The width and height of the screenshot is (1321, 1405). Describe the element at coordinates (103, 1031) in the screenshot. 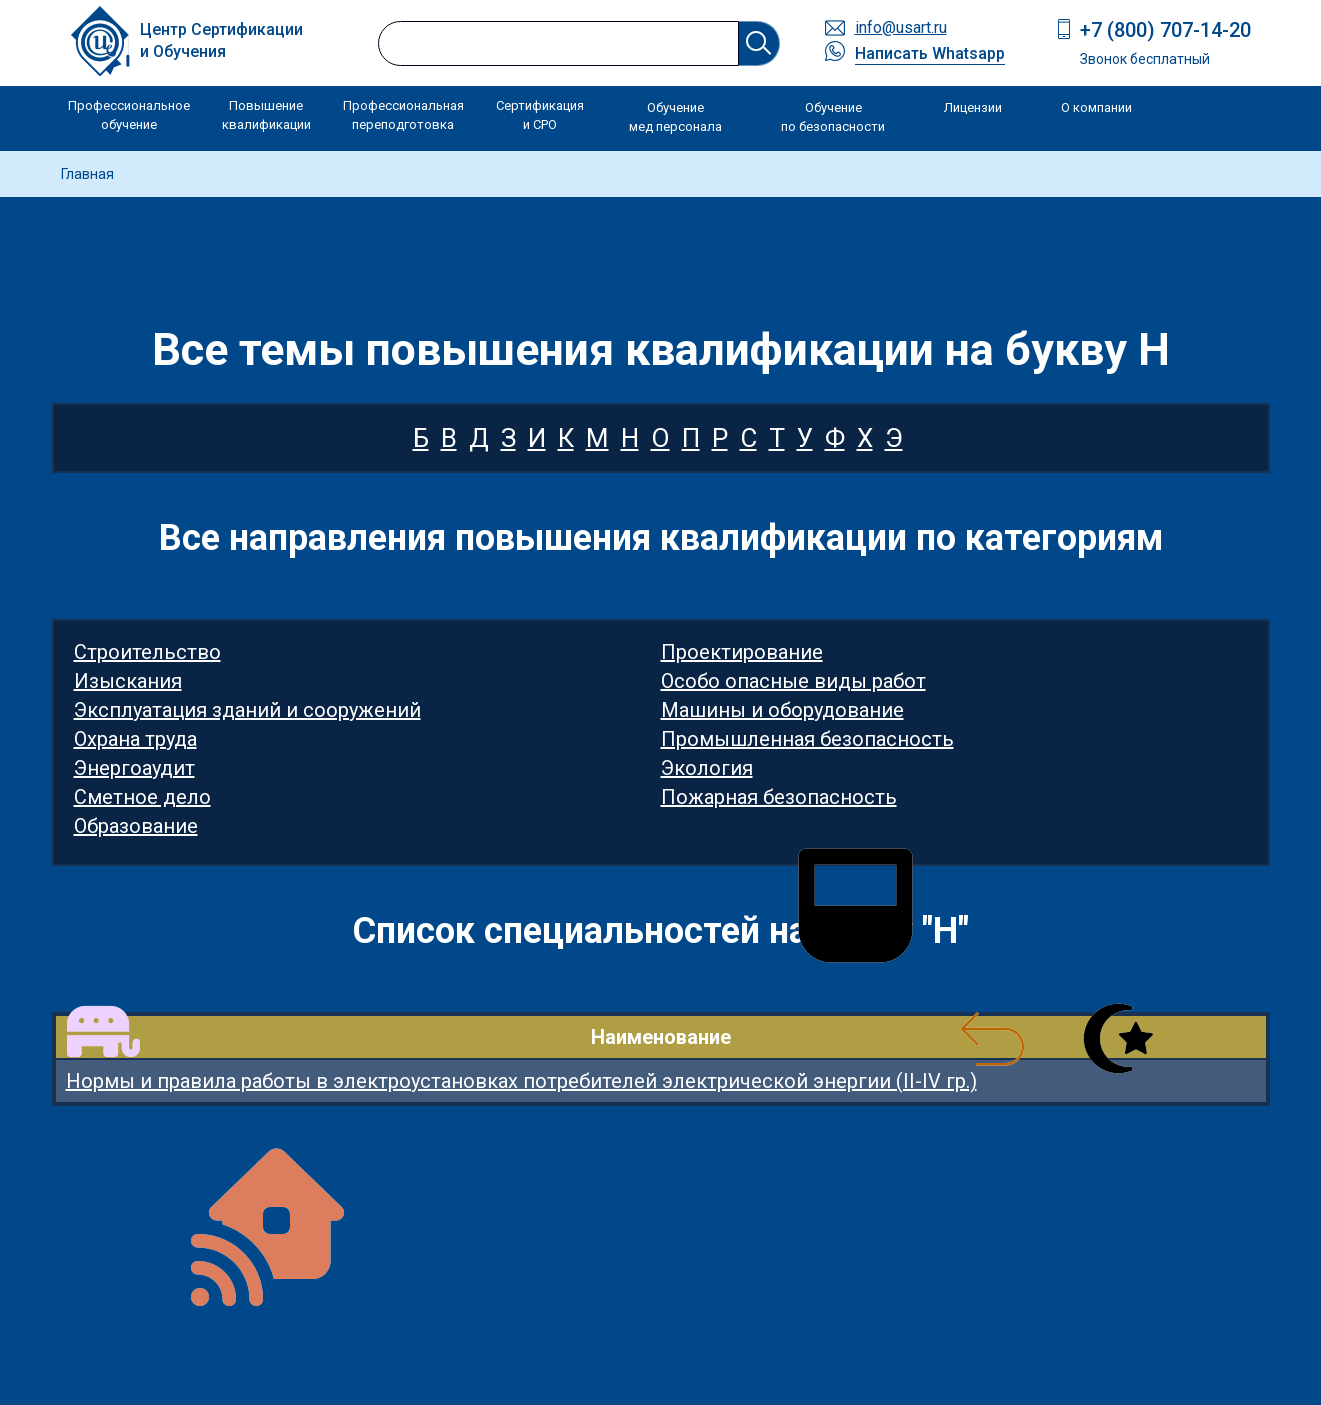

I see `indicates republican party affiliation` at that location.